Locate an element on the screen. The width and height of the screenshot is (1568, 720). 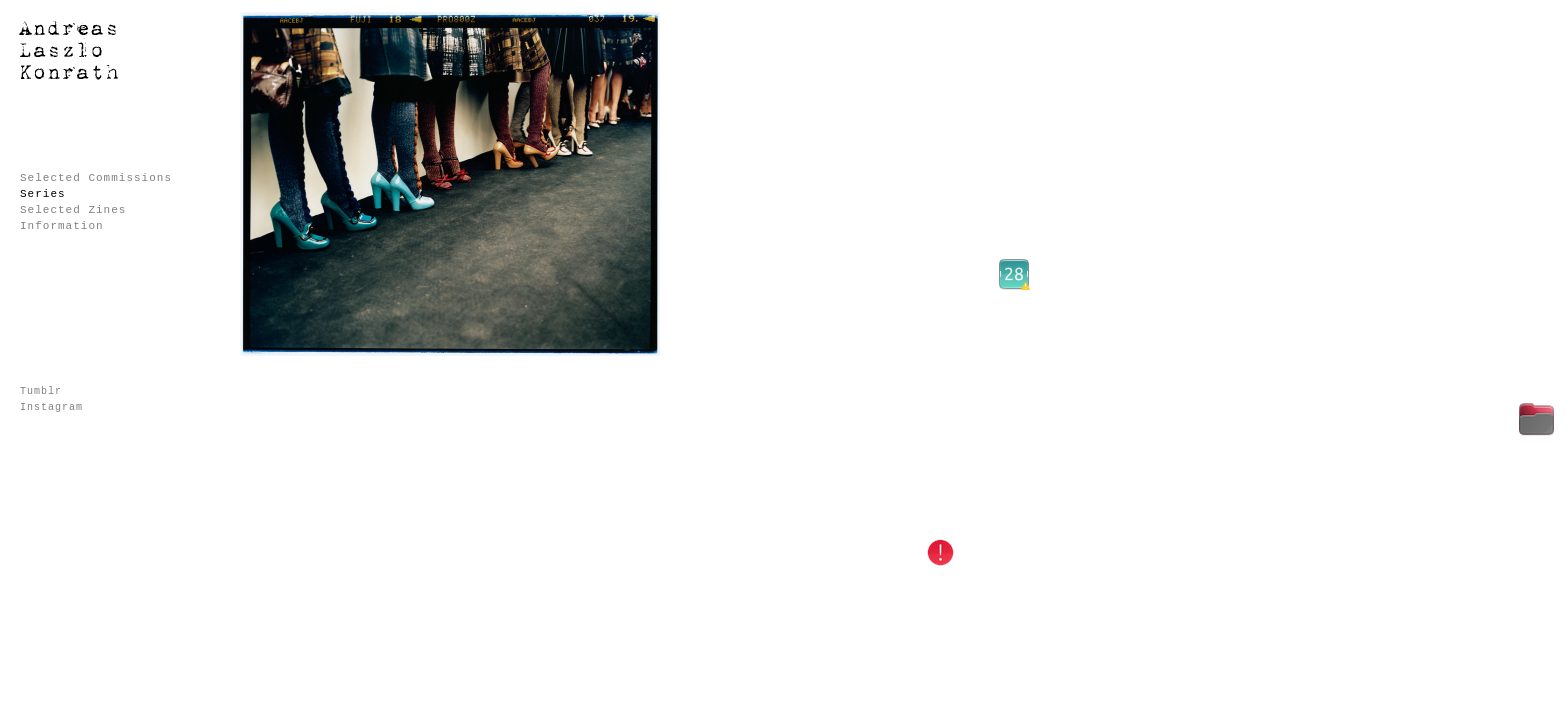
indicates an open or active folder is located at coordinates (1536, 418).